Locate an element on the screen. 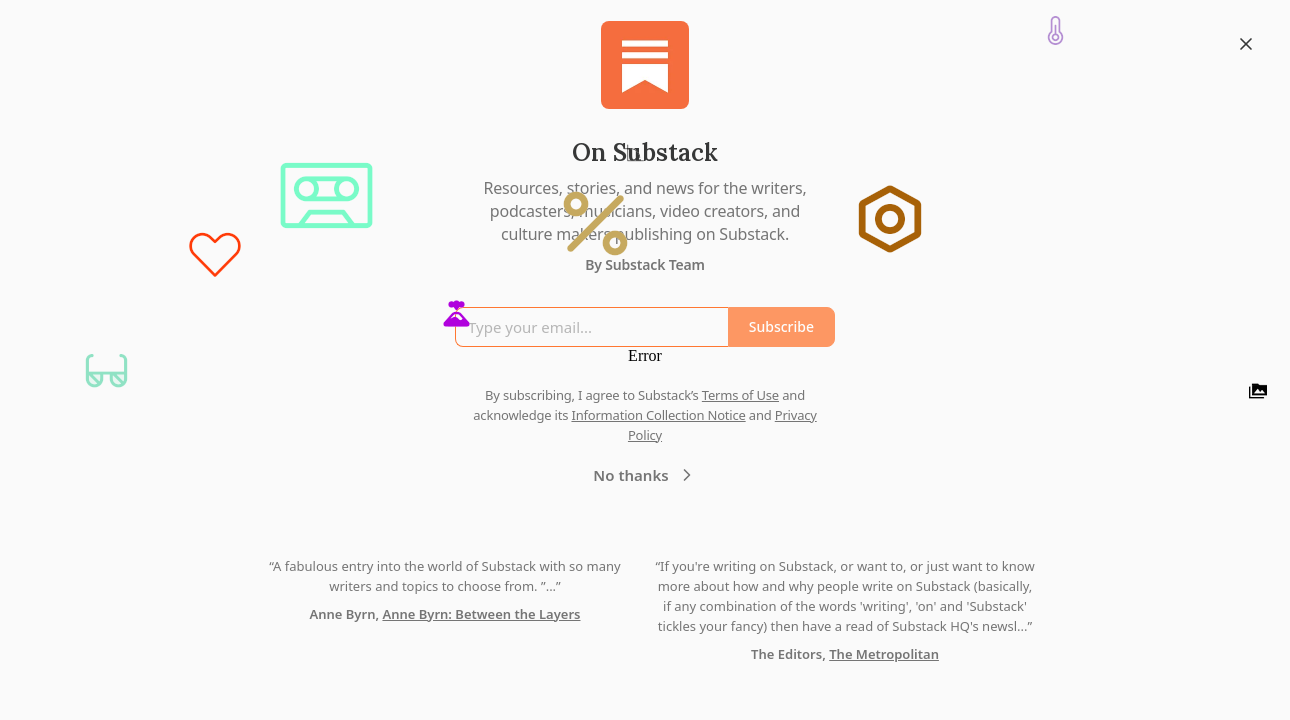 Image resolution: width=1290 pixels, height=720 pixels. access settings or configuration options is located at coordinates (890, 219).